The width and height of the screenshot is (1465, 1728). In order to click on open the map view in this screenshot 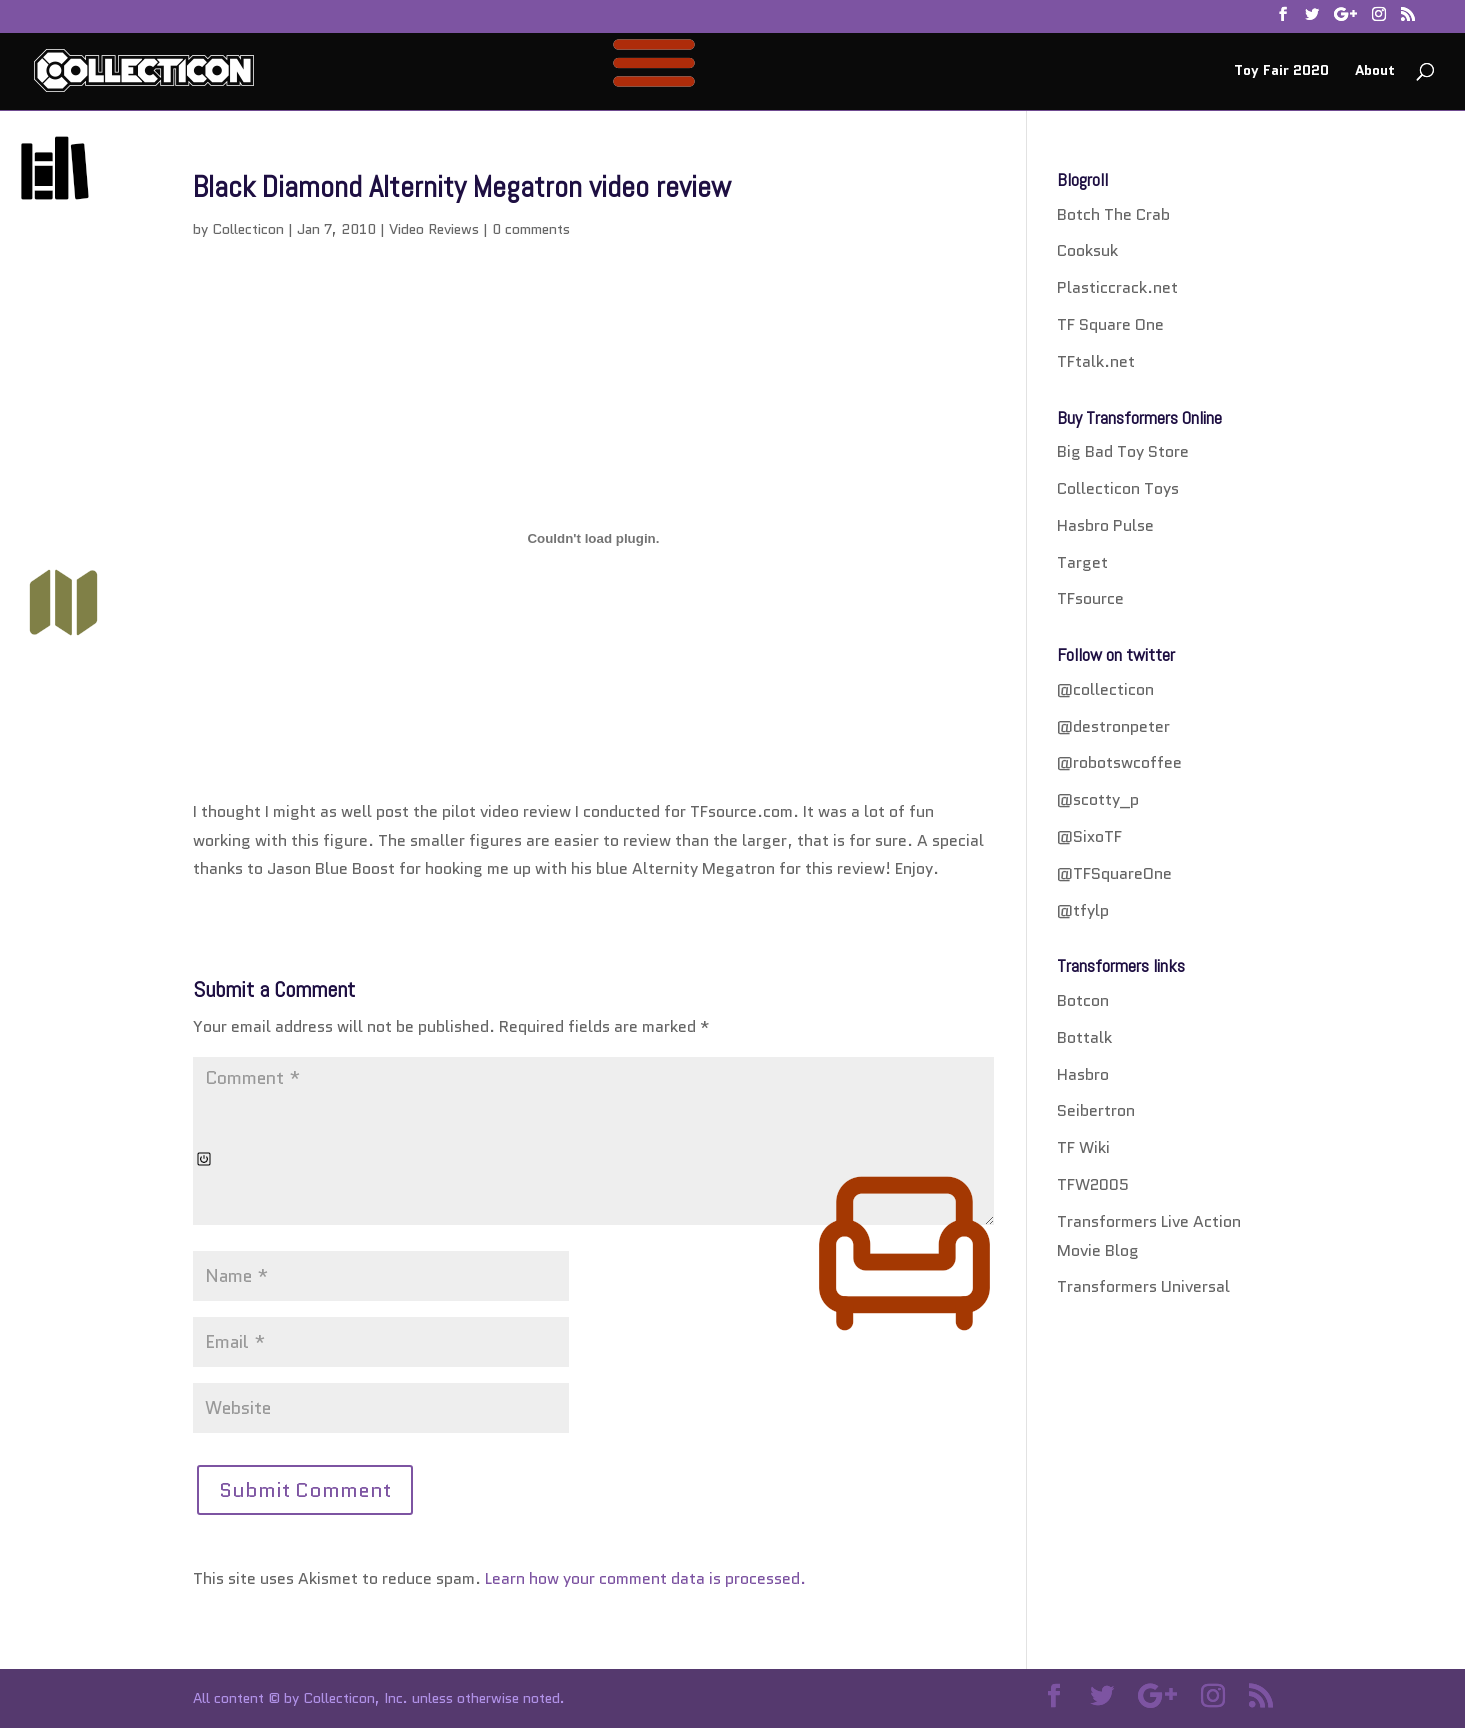, I will do `click(63, 602)`.